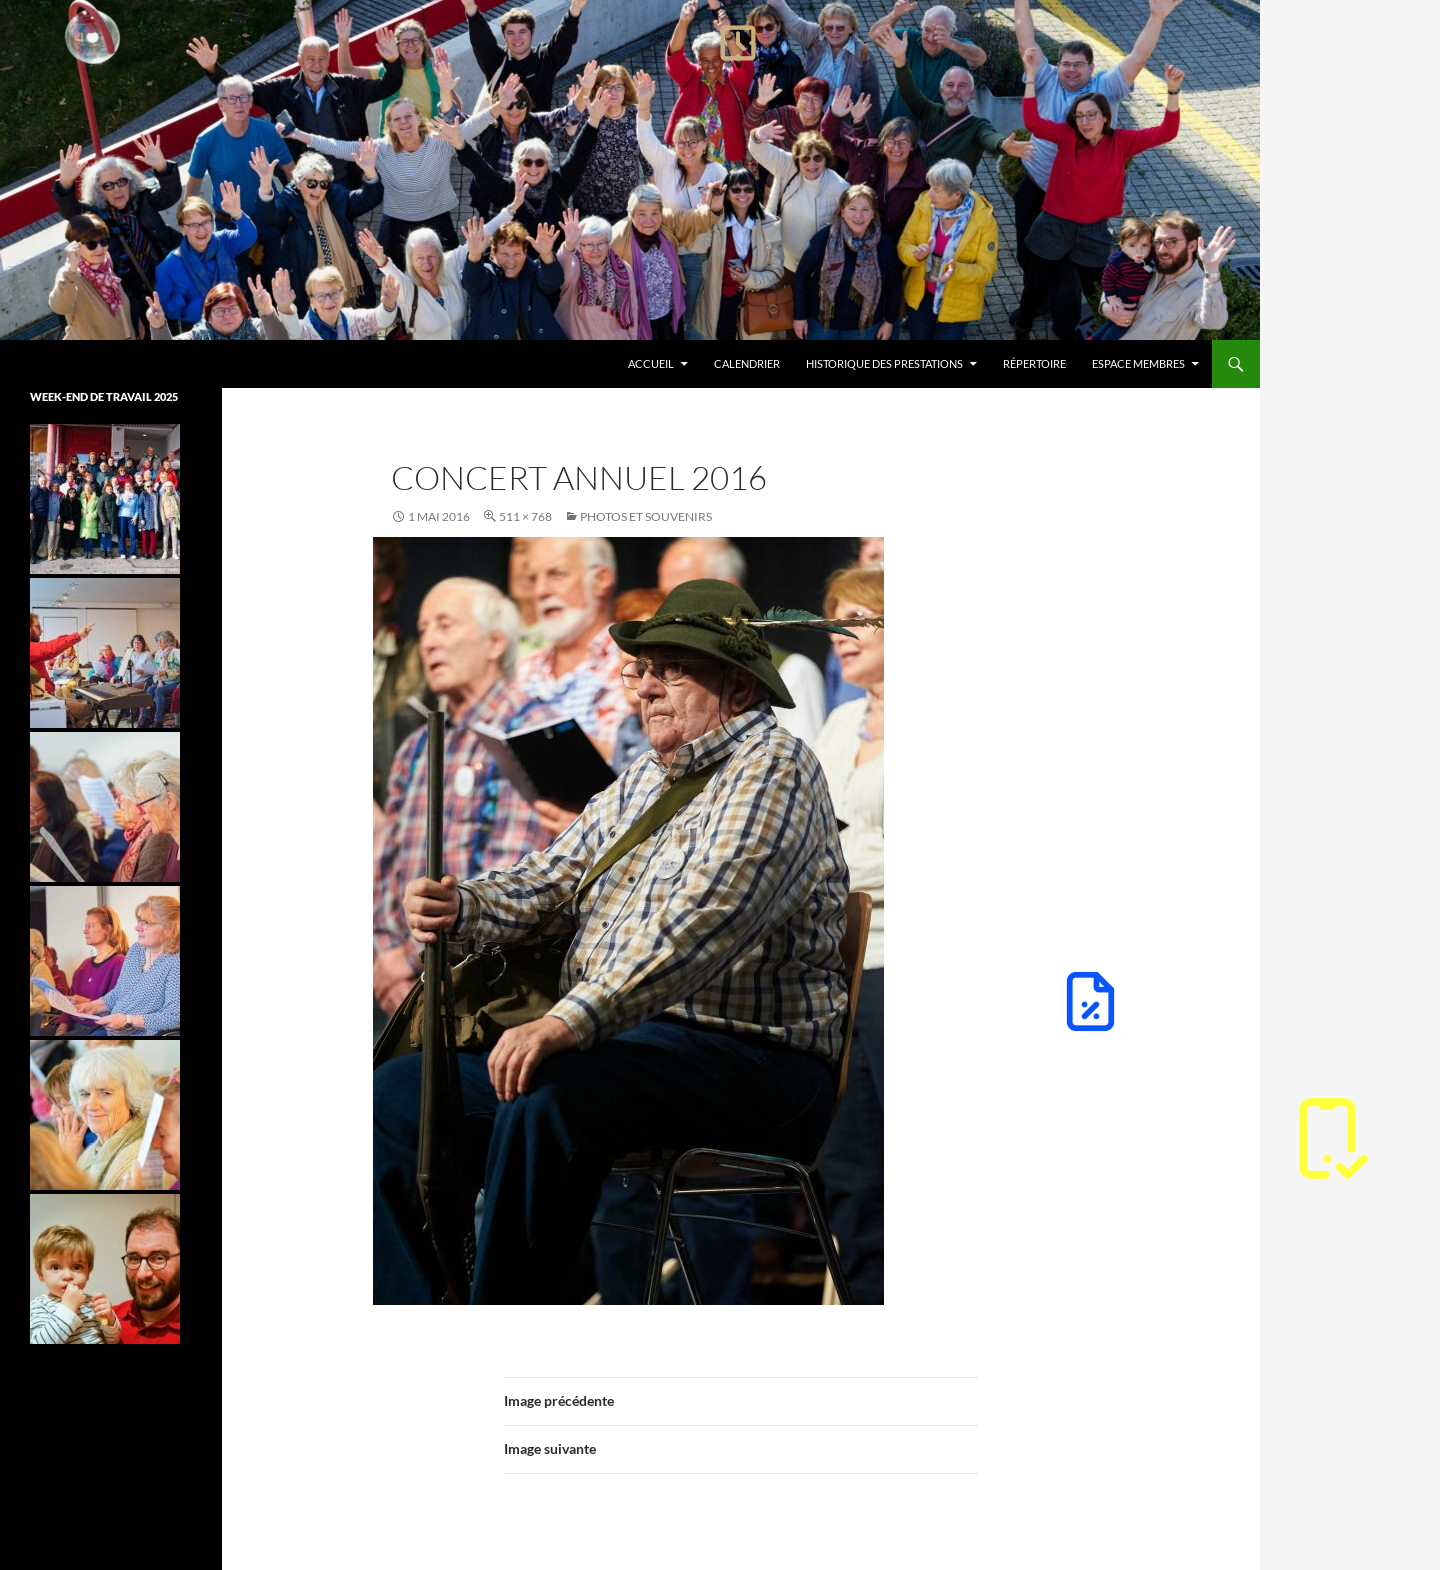 Image resolution: width=1440 pixels, height=1570 pixels. I want to click on view document with percentage or discount details, so click(1090, 1001).